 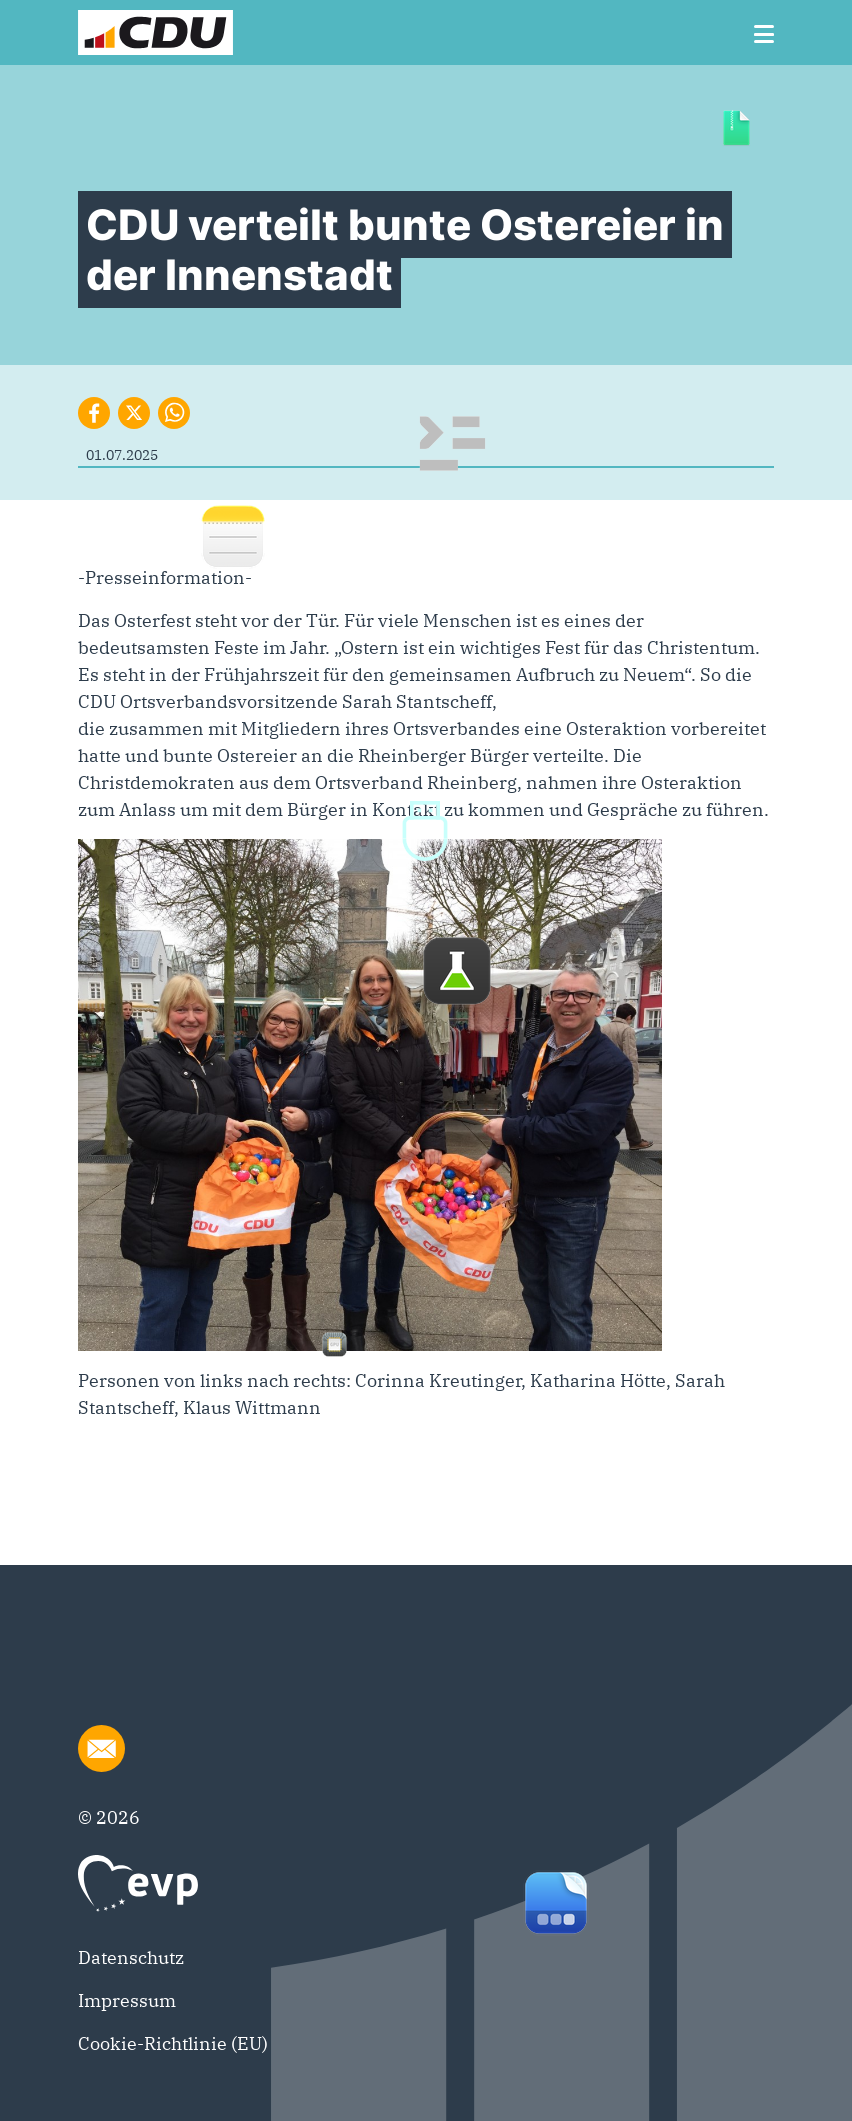 I want to click on compressed archive file (.tar.xz format), so click(x=736, y=128).